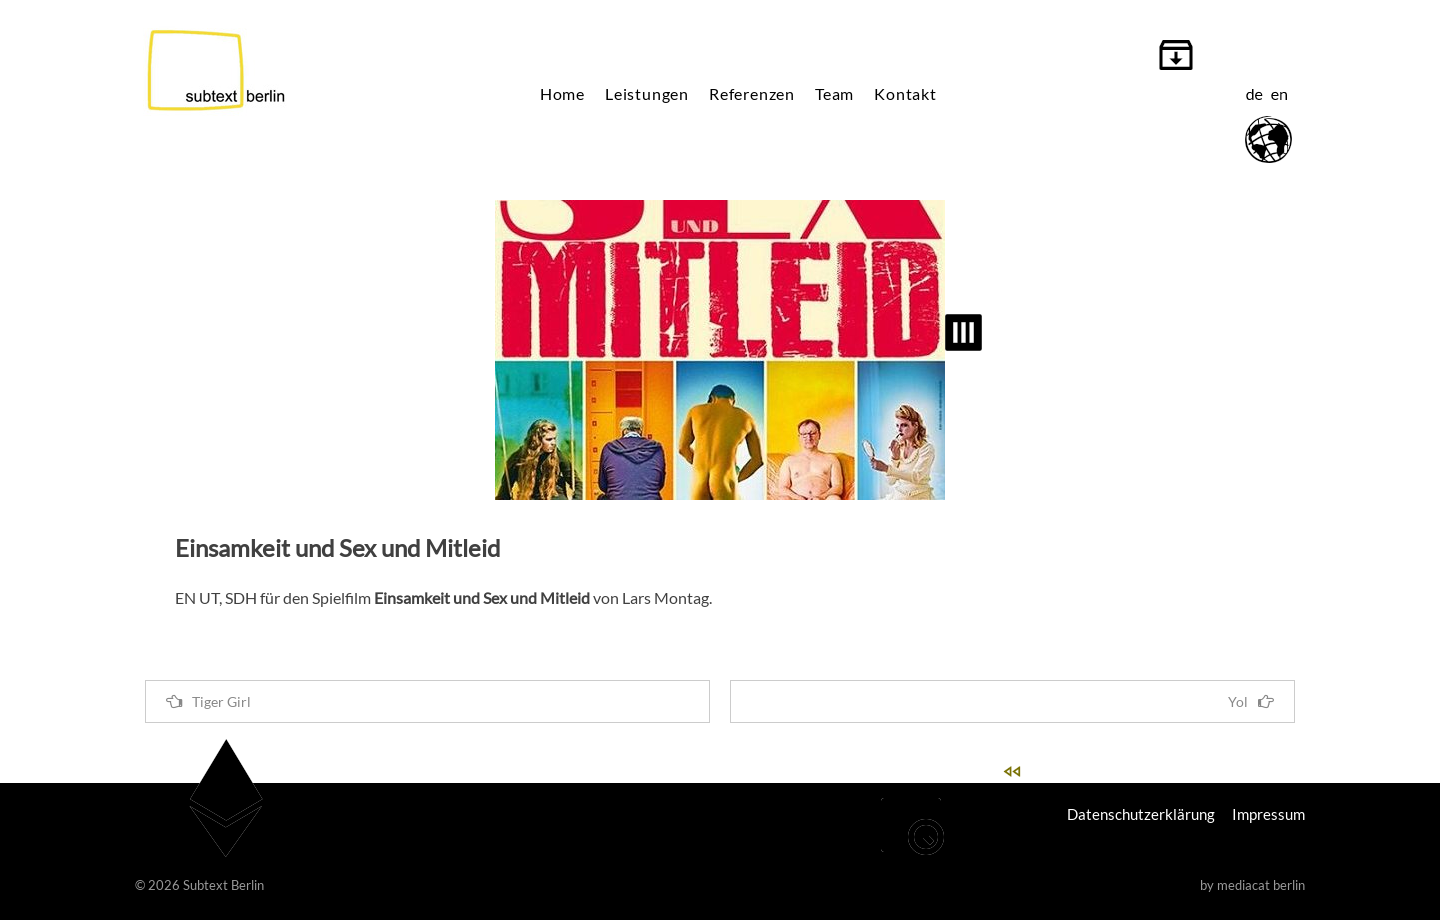 Image resolution: width=1440 pixels, height=920 pixels. I want to click on archive selected messages to inbox storage, so click(1176, 55).